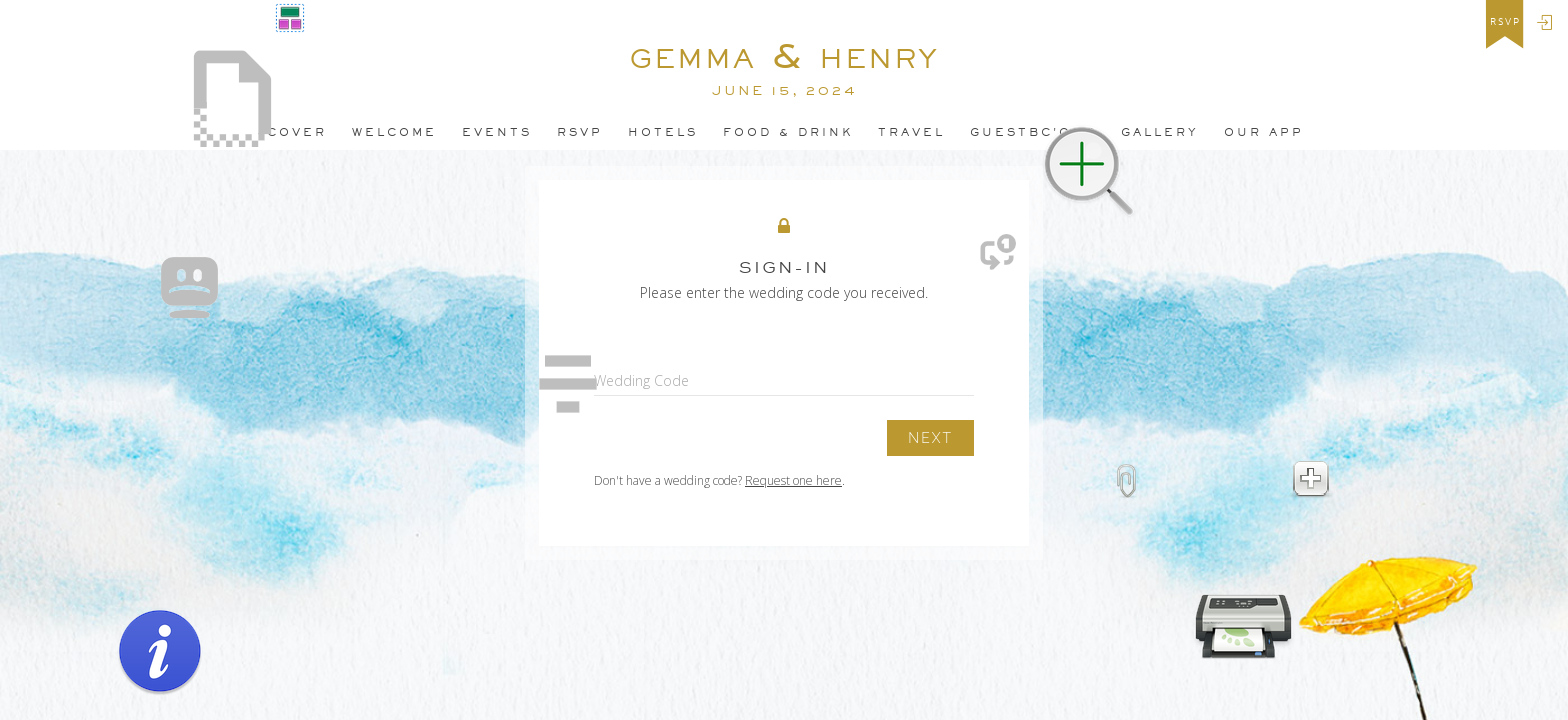 This screenshot has height=720, width=1568. Describe the element at coordinates (997, 253) in the screenshot. I see `repeat current song in playlist` at that location.